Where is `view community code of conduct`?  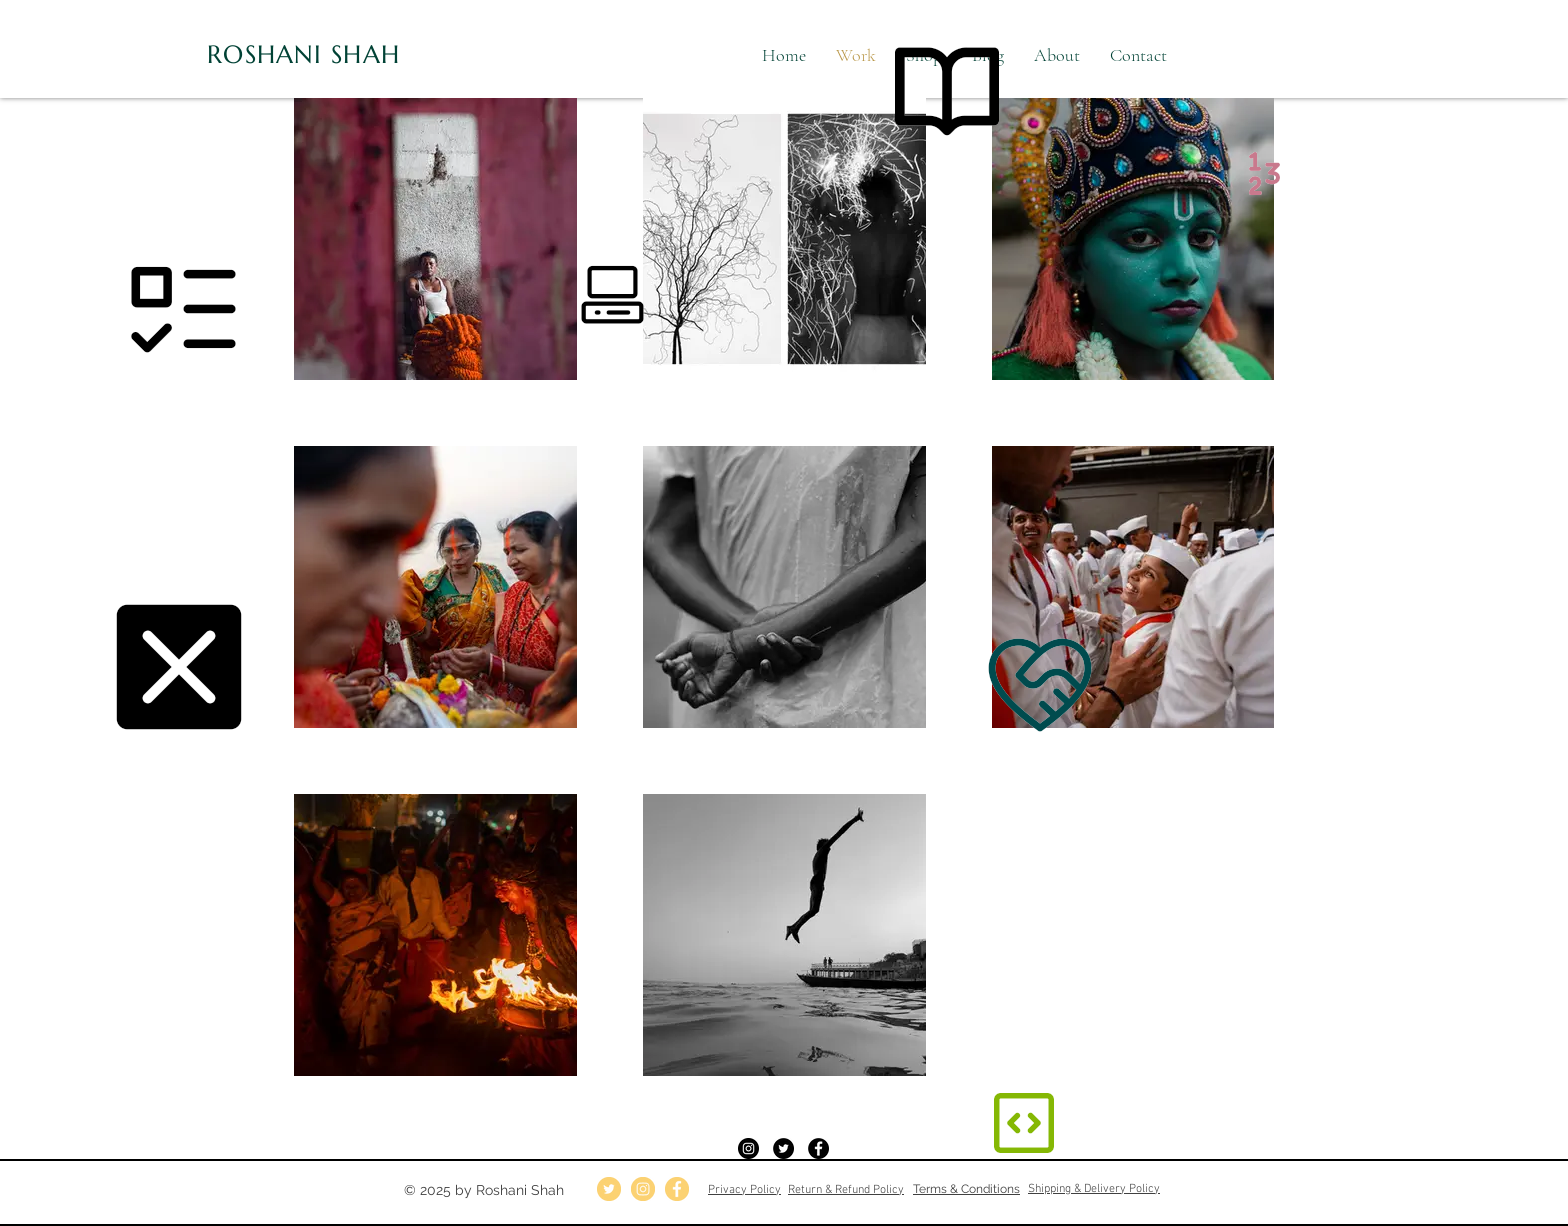
view community code of conduct is located at coordinates (1040, 683).